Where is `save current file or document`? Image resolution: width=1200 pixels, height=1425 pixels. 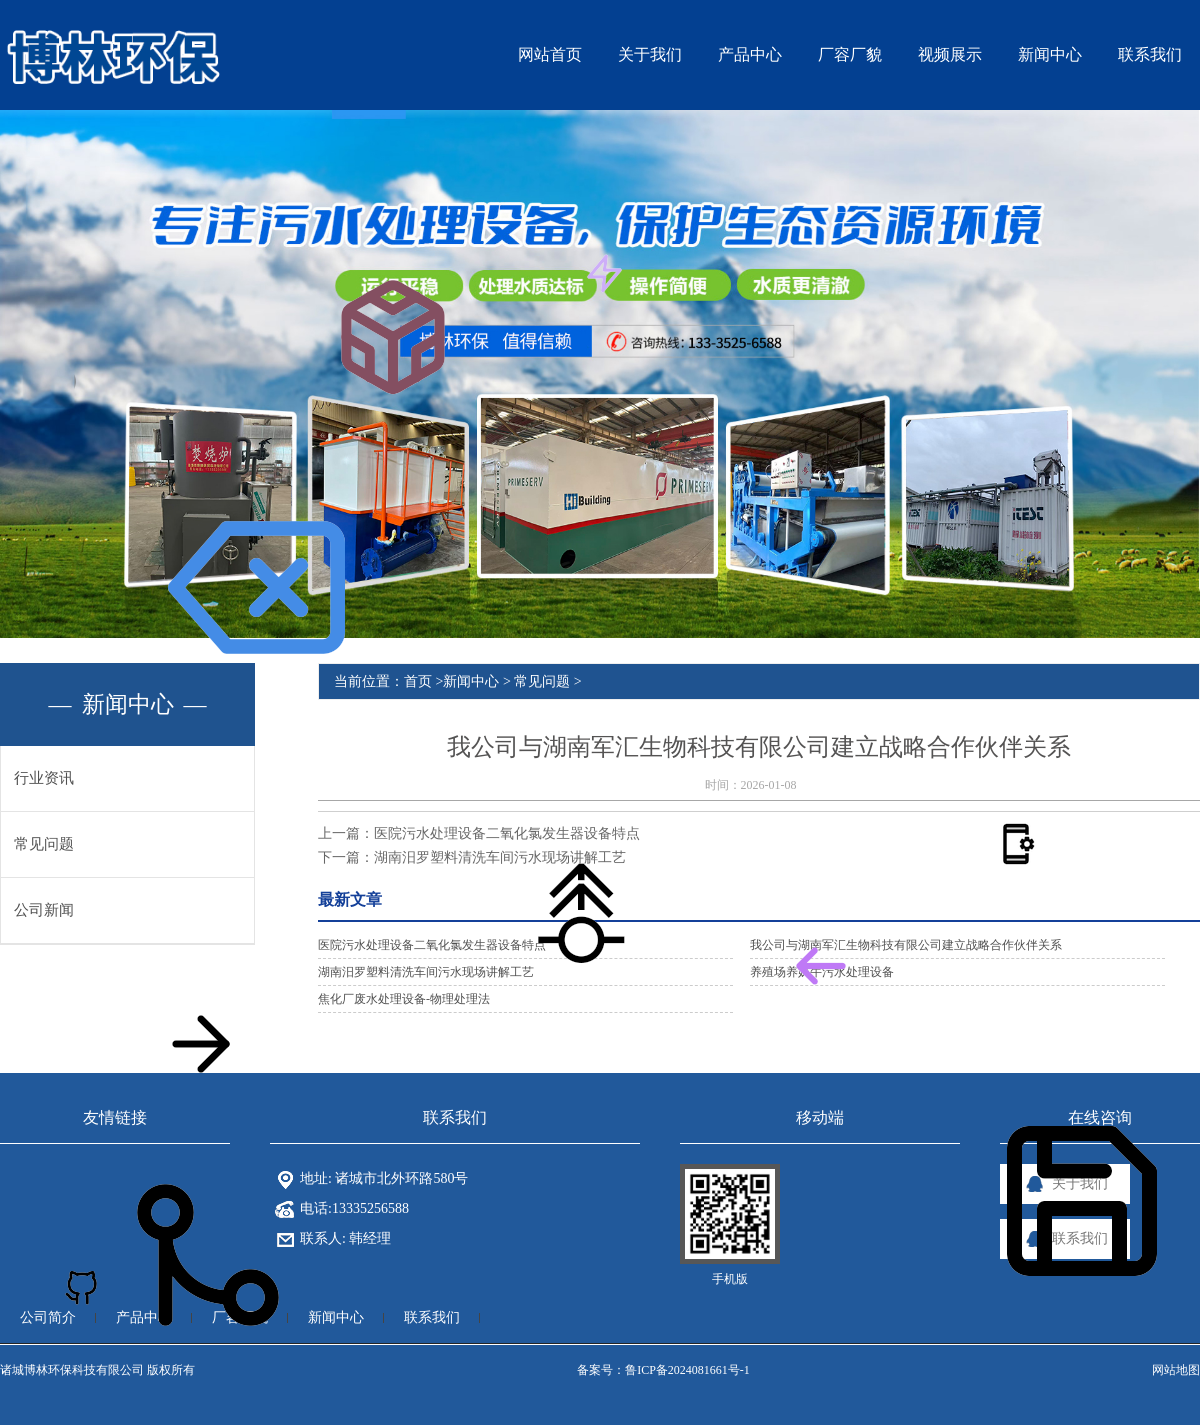 save current file or document is located at coordinates (1082, 1201).